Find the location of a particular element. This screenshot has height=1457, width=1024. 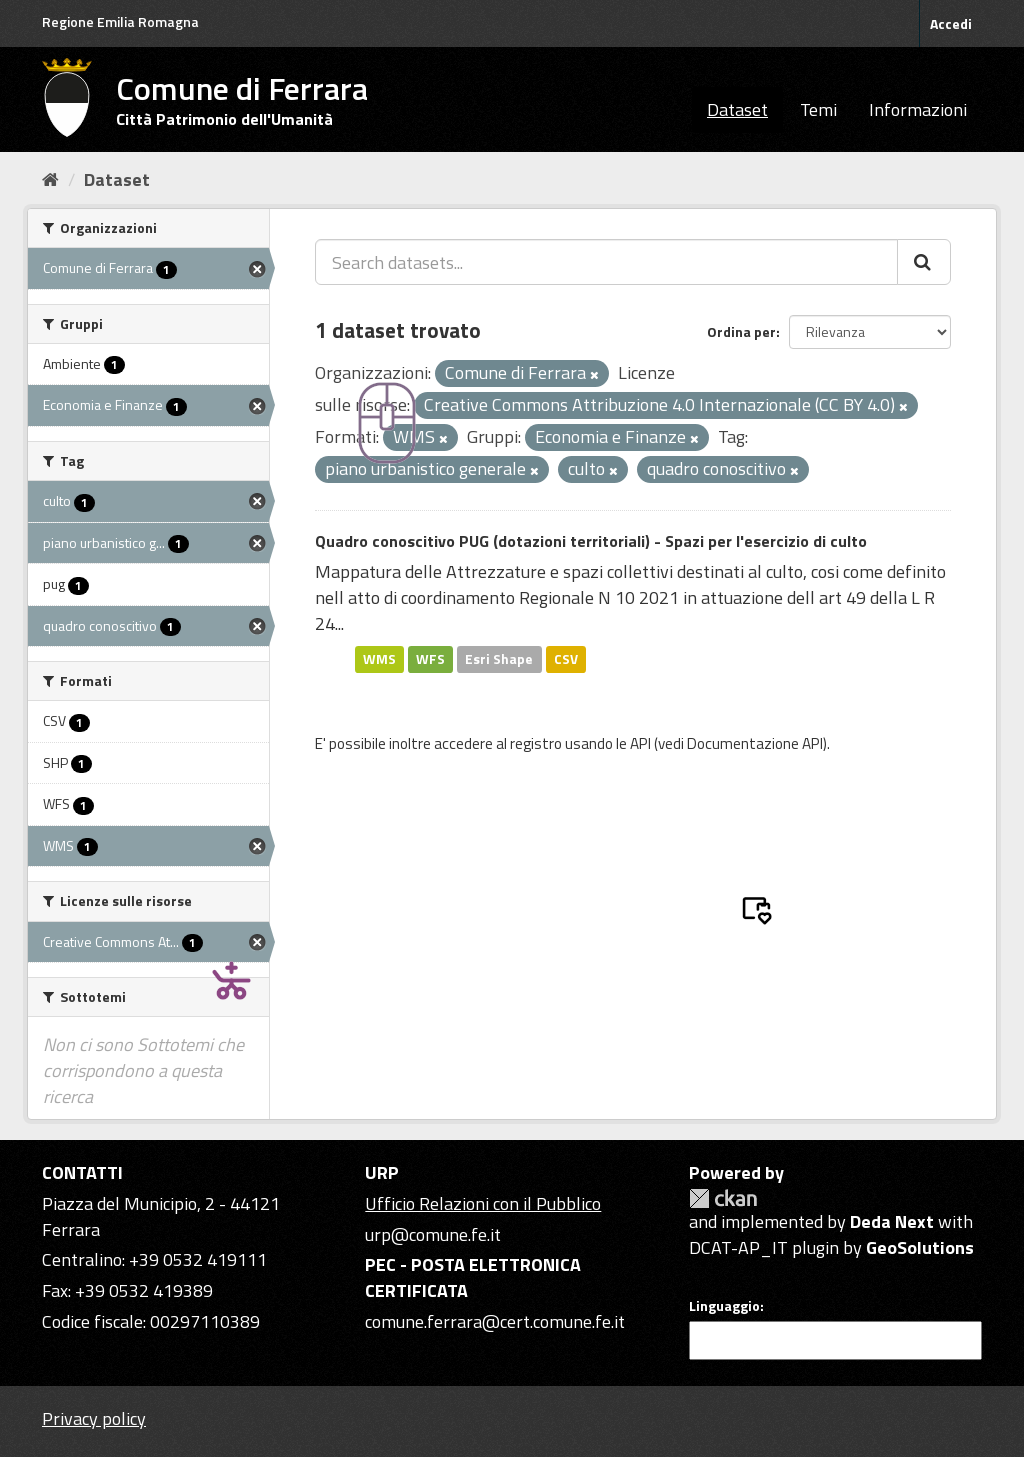

access emergency medical bed availability is located at coordinates (231, 980).